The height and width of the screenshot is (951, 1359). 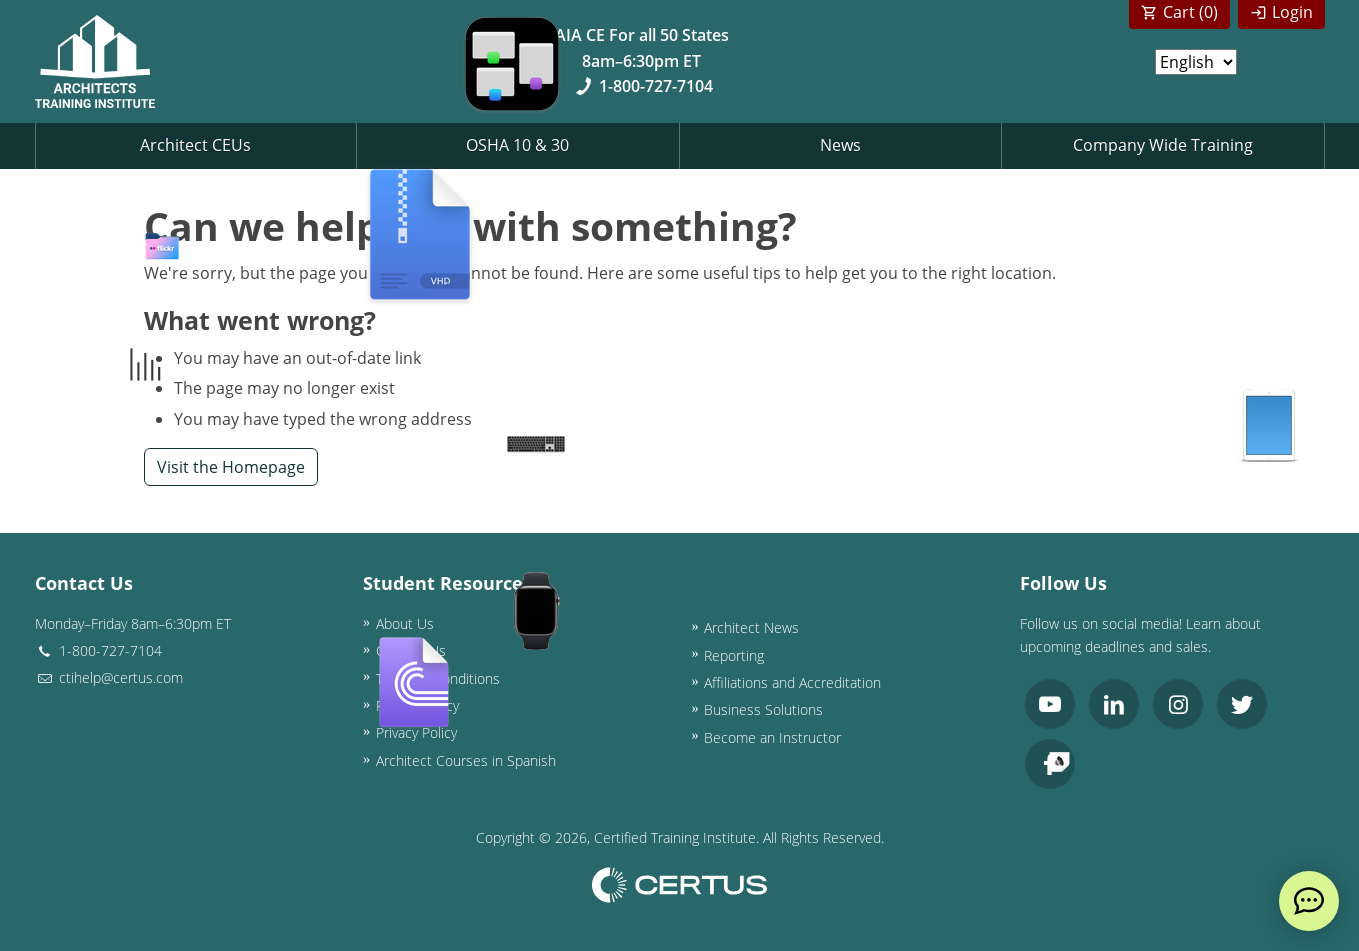 I want to click on apple watch series 8 device icon, so click(x=536, y=611).